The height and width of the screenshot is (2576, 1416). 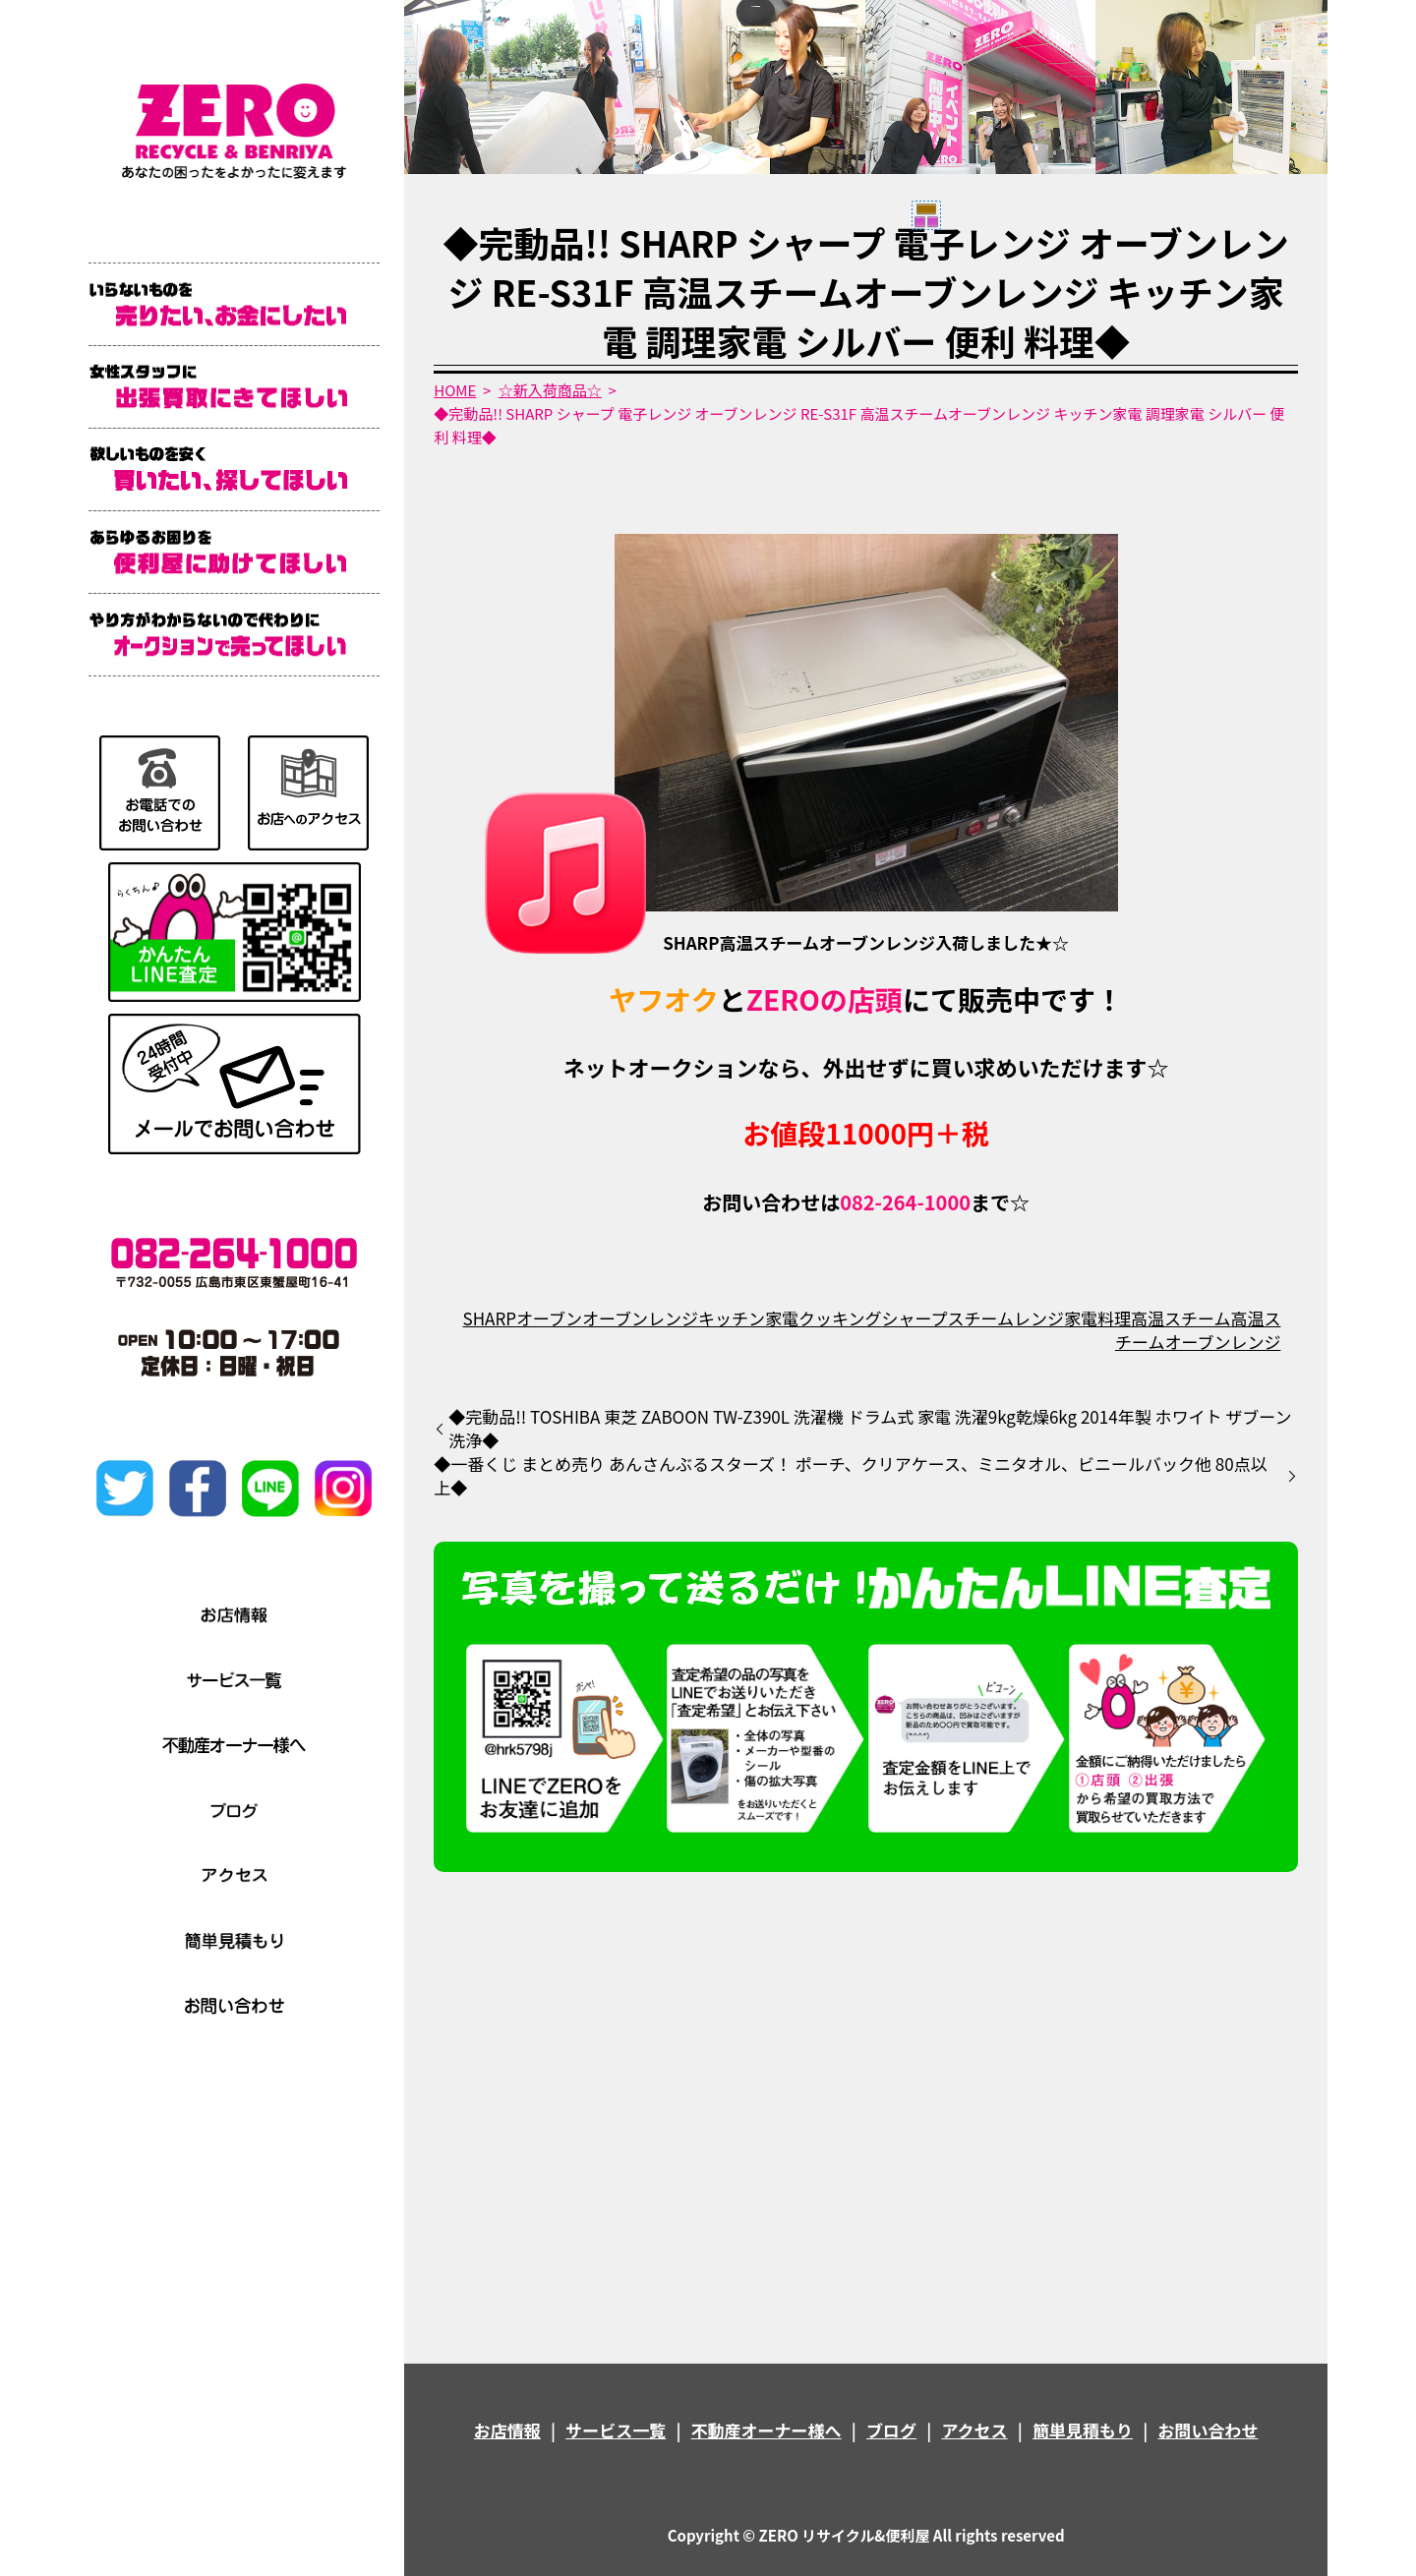 What do you see at coordinates (565, 873) in the screenshot?
I see `open Apple Music app` at bounding box center [565, 873].